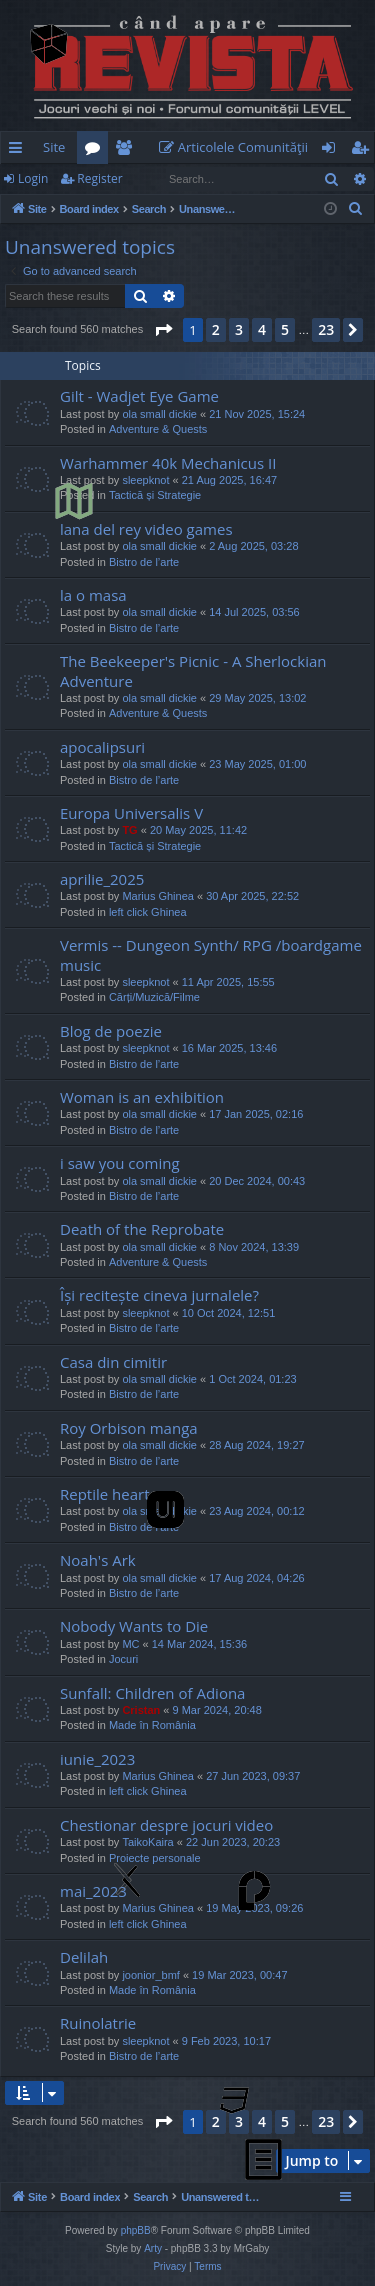 This screenshot has height=2286, width=375. What do you see at coordinates (263, 2159) in the screenshot?
I see `view file list or document directory` at bounding box center [263, 2159].